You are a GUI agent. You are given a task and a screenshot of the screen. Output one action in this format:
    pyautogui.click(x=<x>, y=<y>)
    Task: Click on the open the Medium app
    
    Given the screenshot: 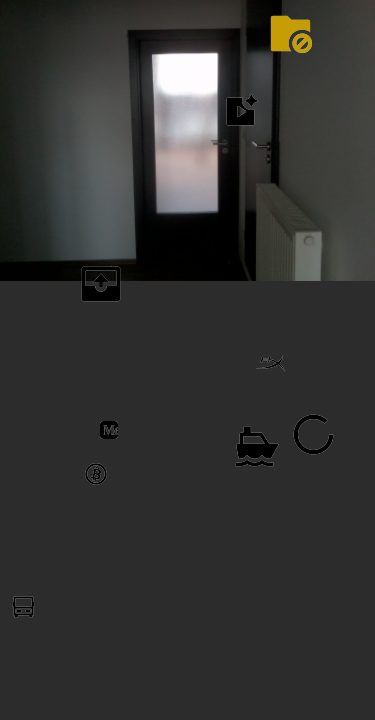 What is the action you would take?
    pyautogui.click(x=109, y=430)
    